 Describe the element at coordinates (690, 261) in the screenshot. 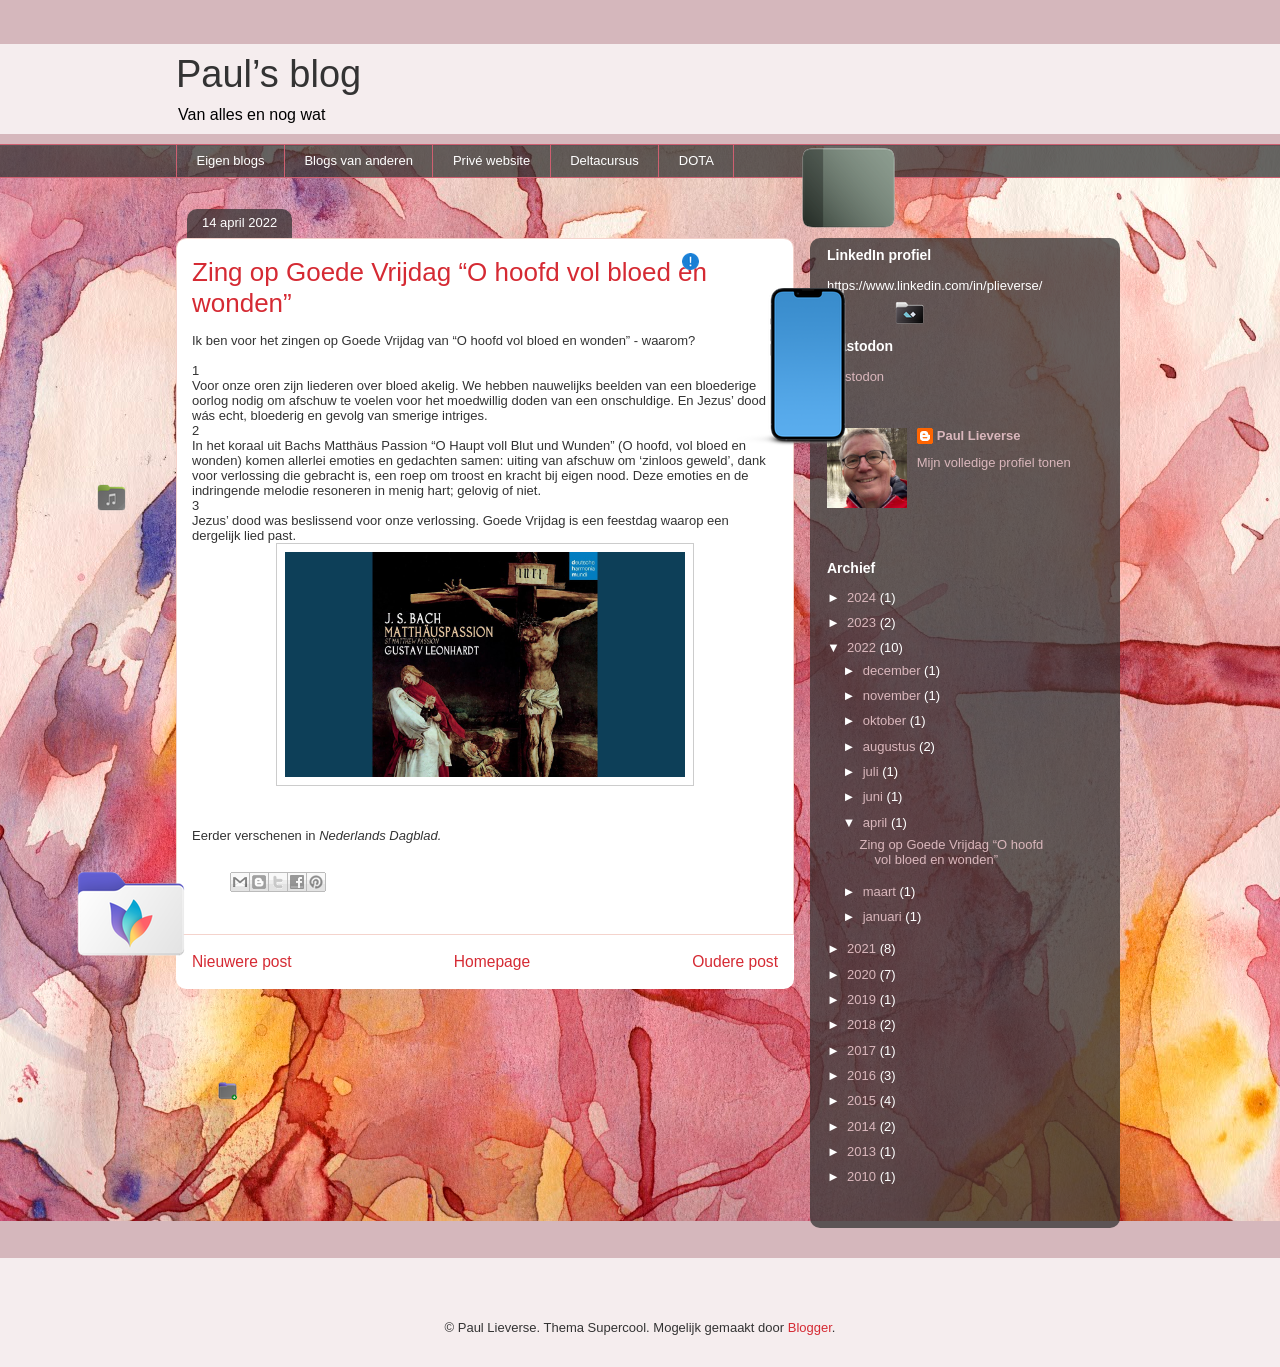

I see `mark email as important` at that location.